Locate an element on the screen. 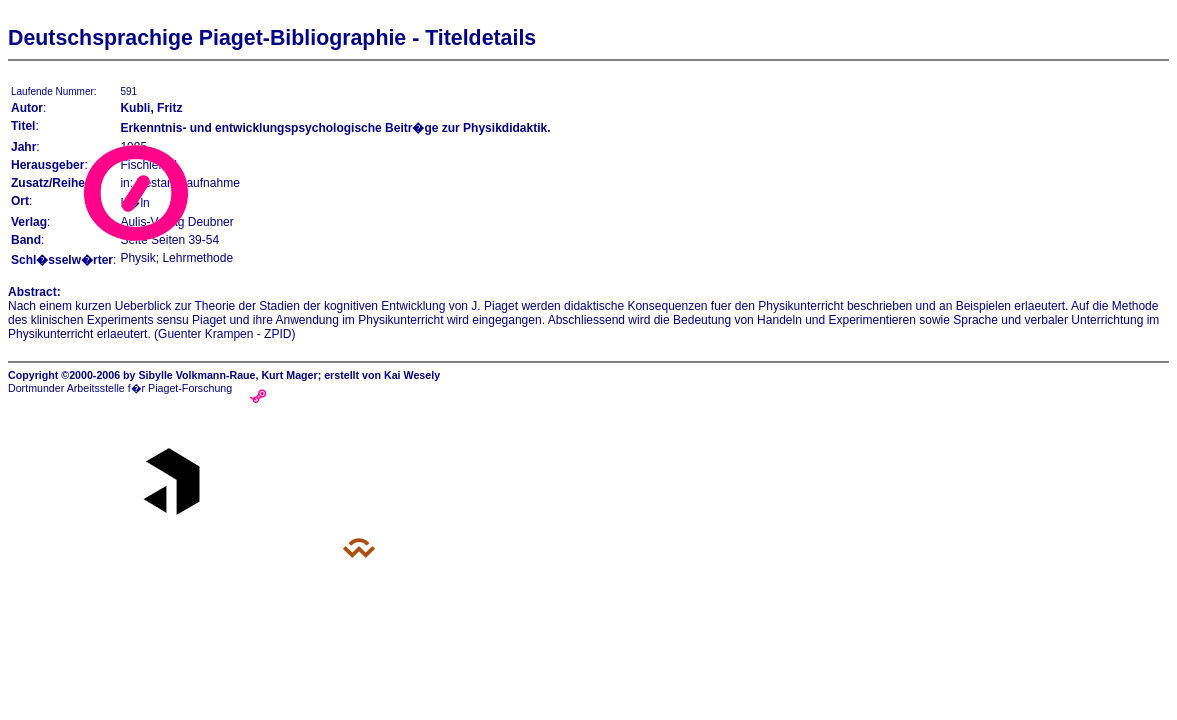 The height and width of the screenshot is (720, 1177). automattic company logo is located at coordinates (136, 193).